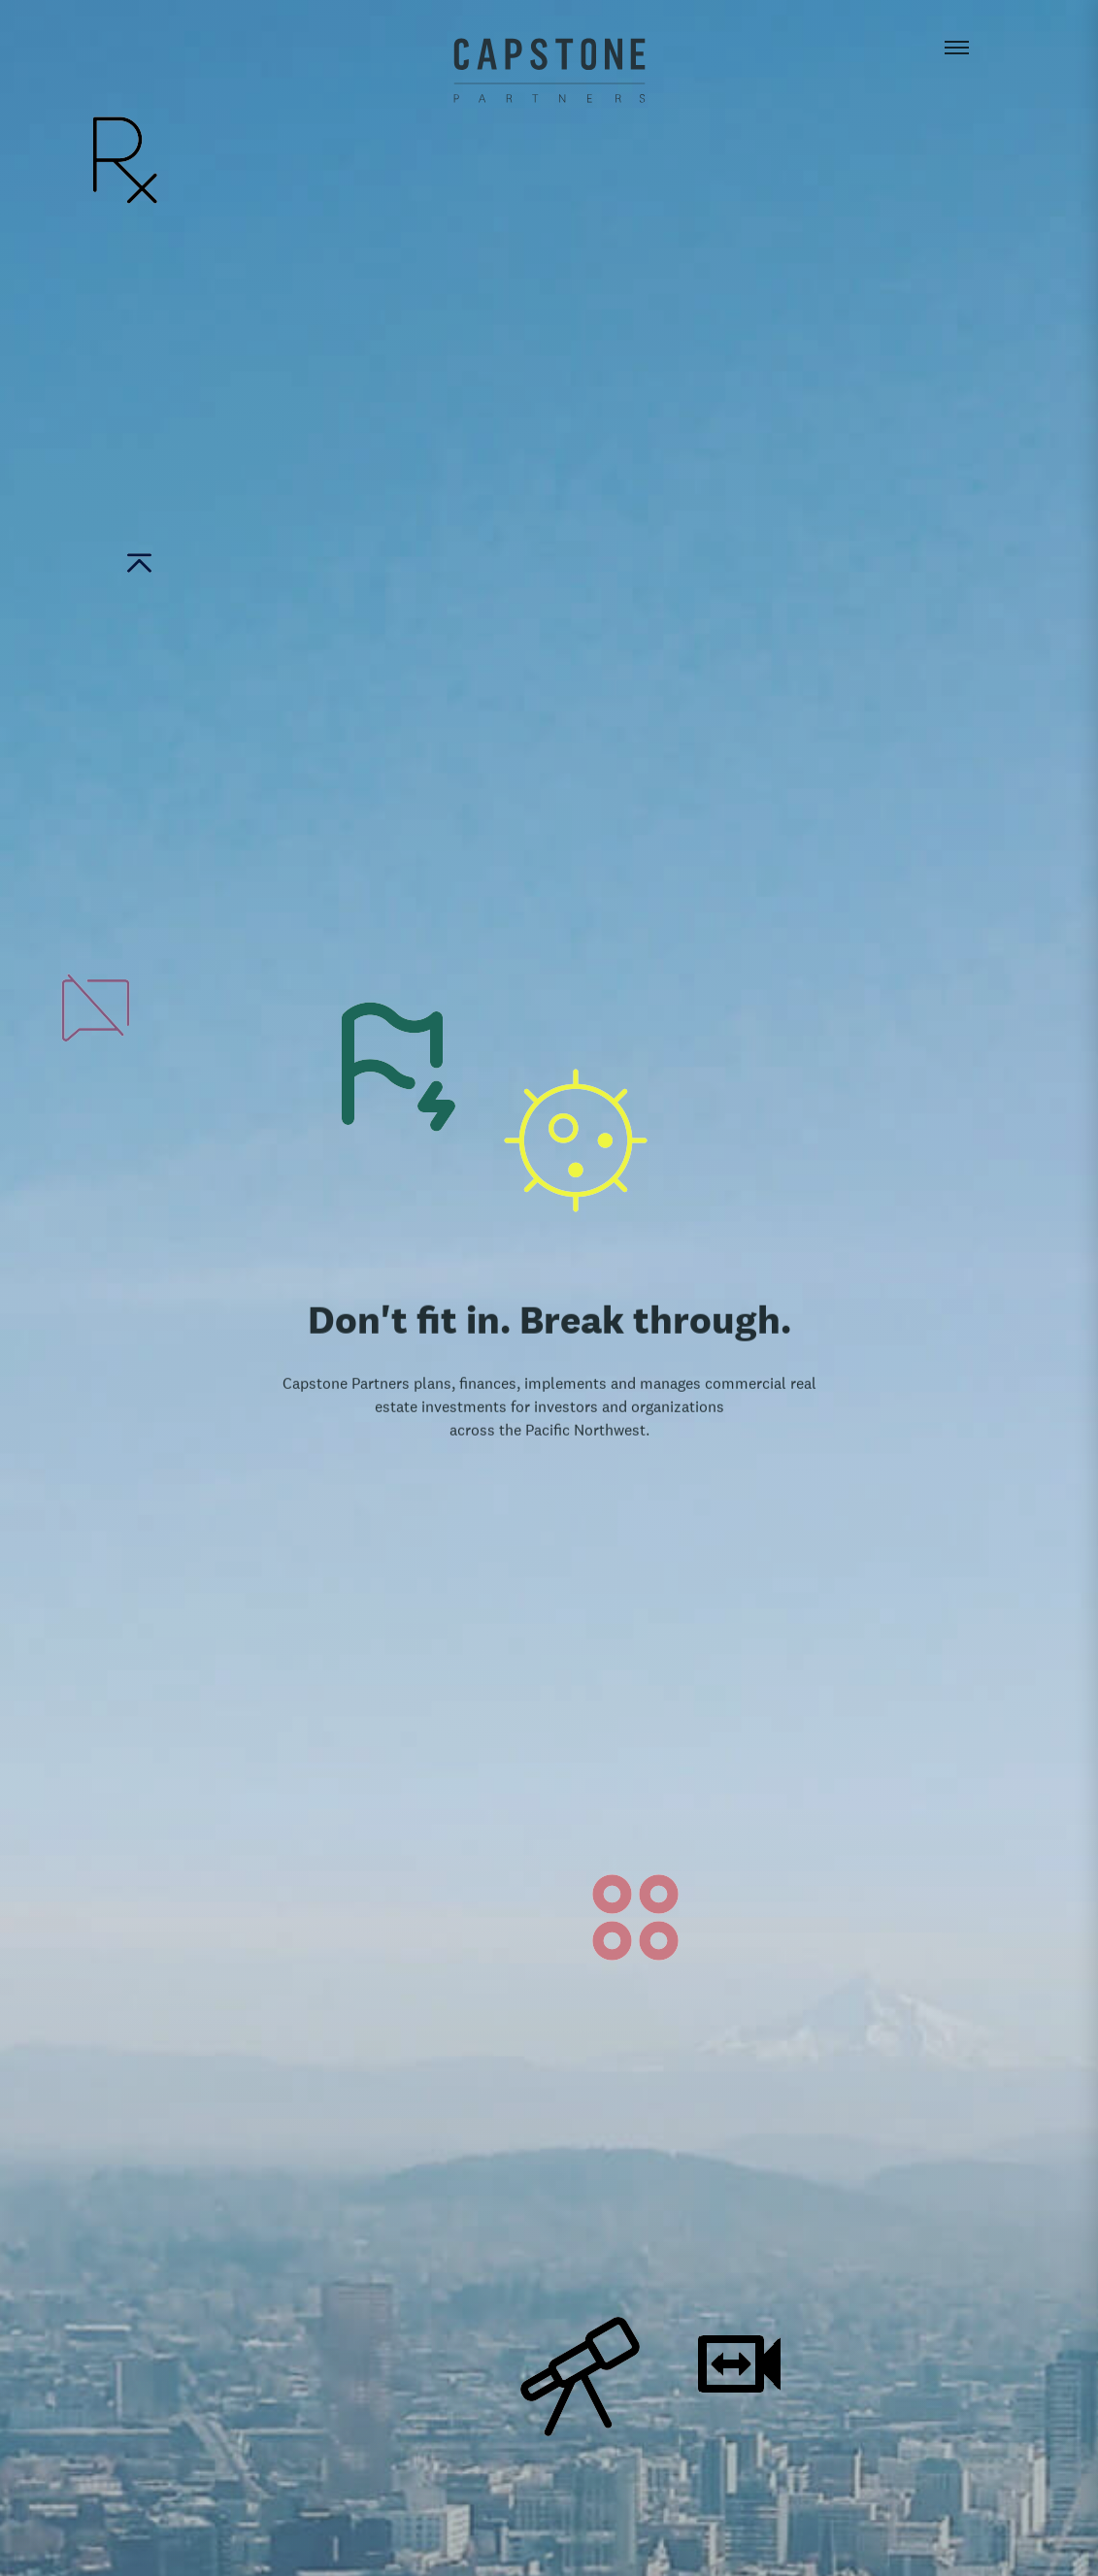 The image size is (1098, 2576). I want to click on switch between front and rear camera during video, so click(739, 2363).